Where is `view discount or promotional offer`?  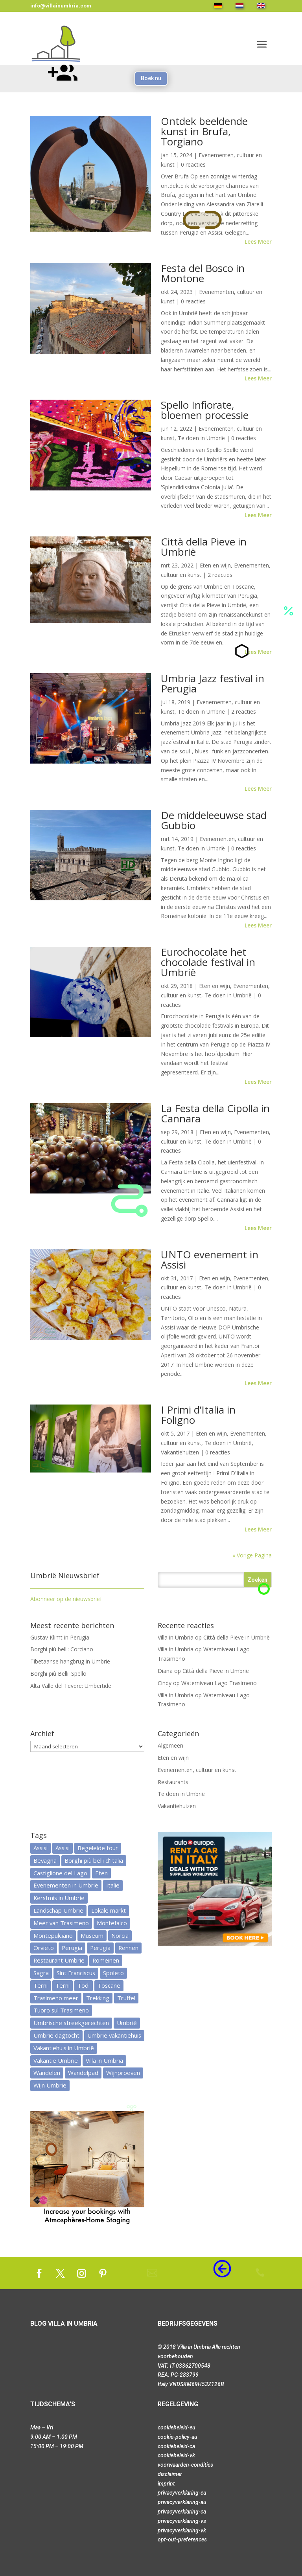 view discount or promotional offer is located at coordinates (288, 611).